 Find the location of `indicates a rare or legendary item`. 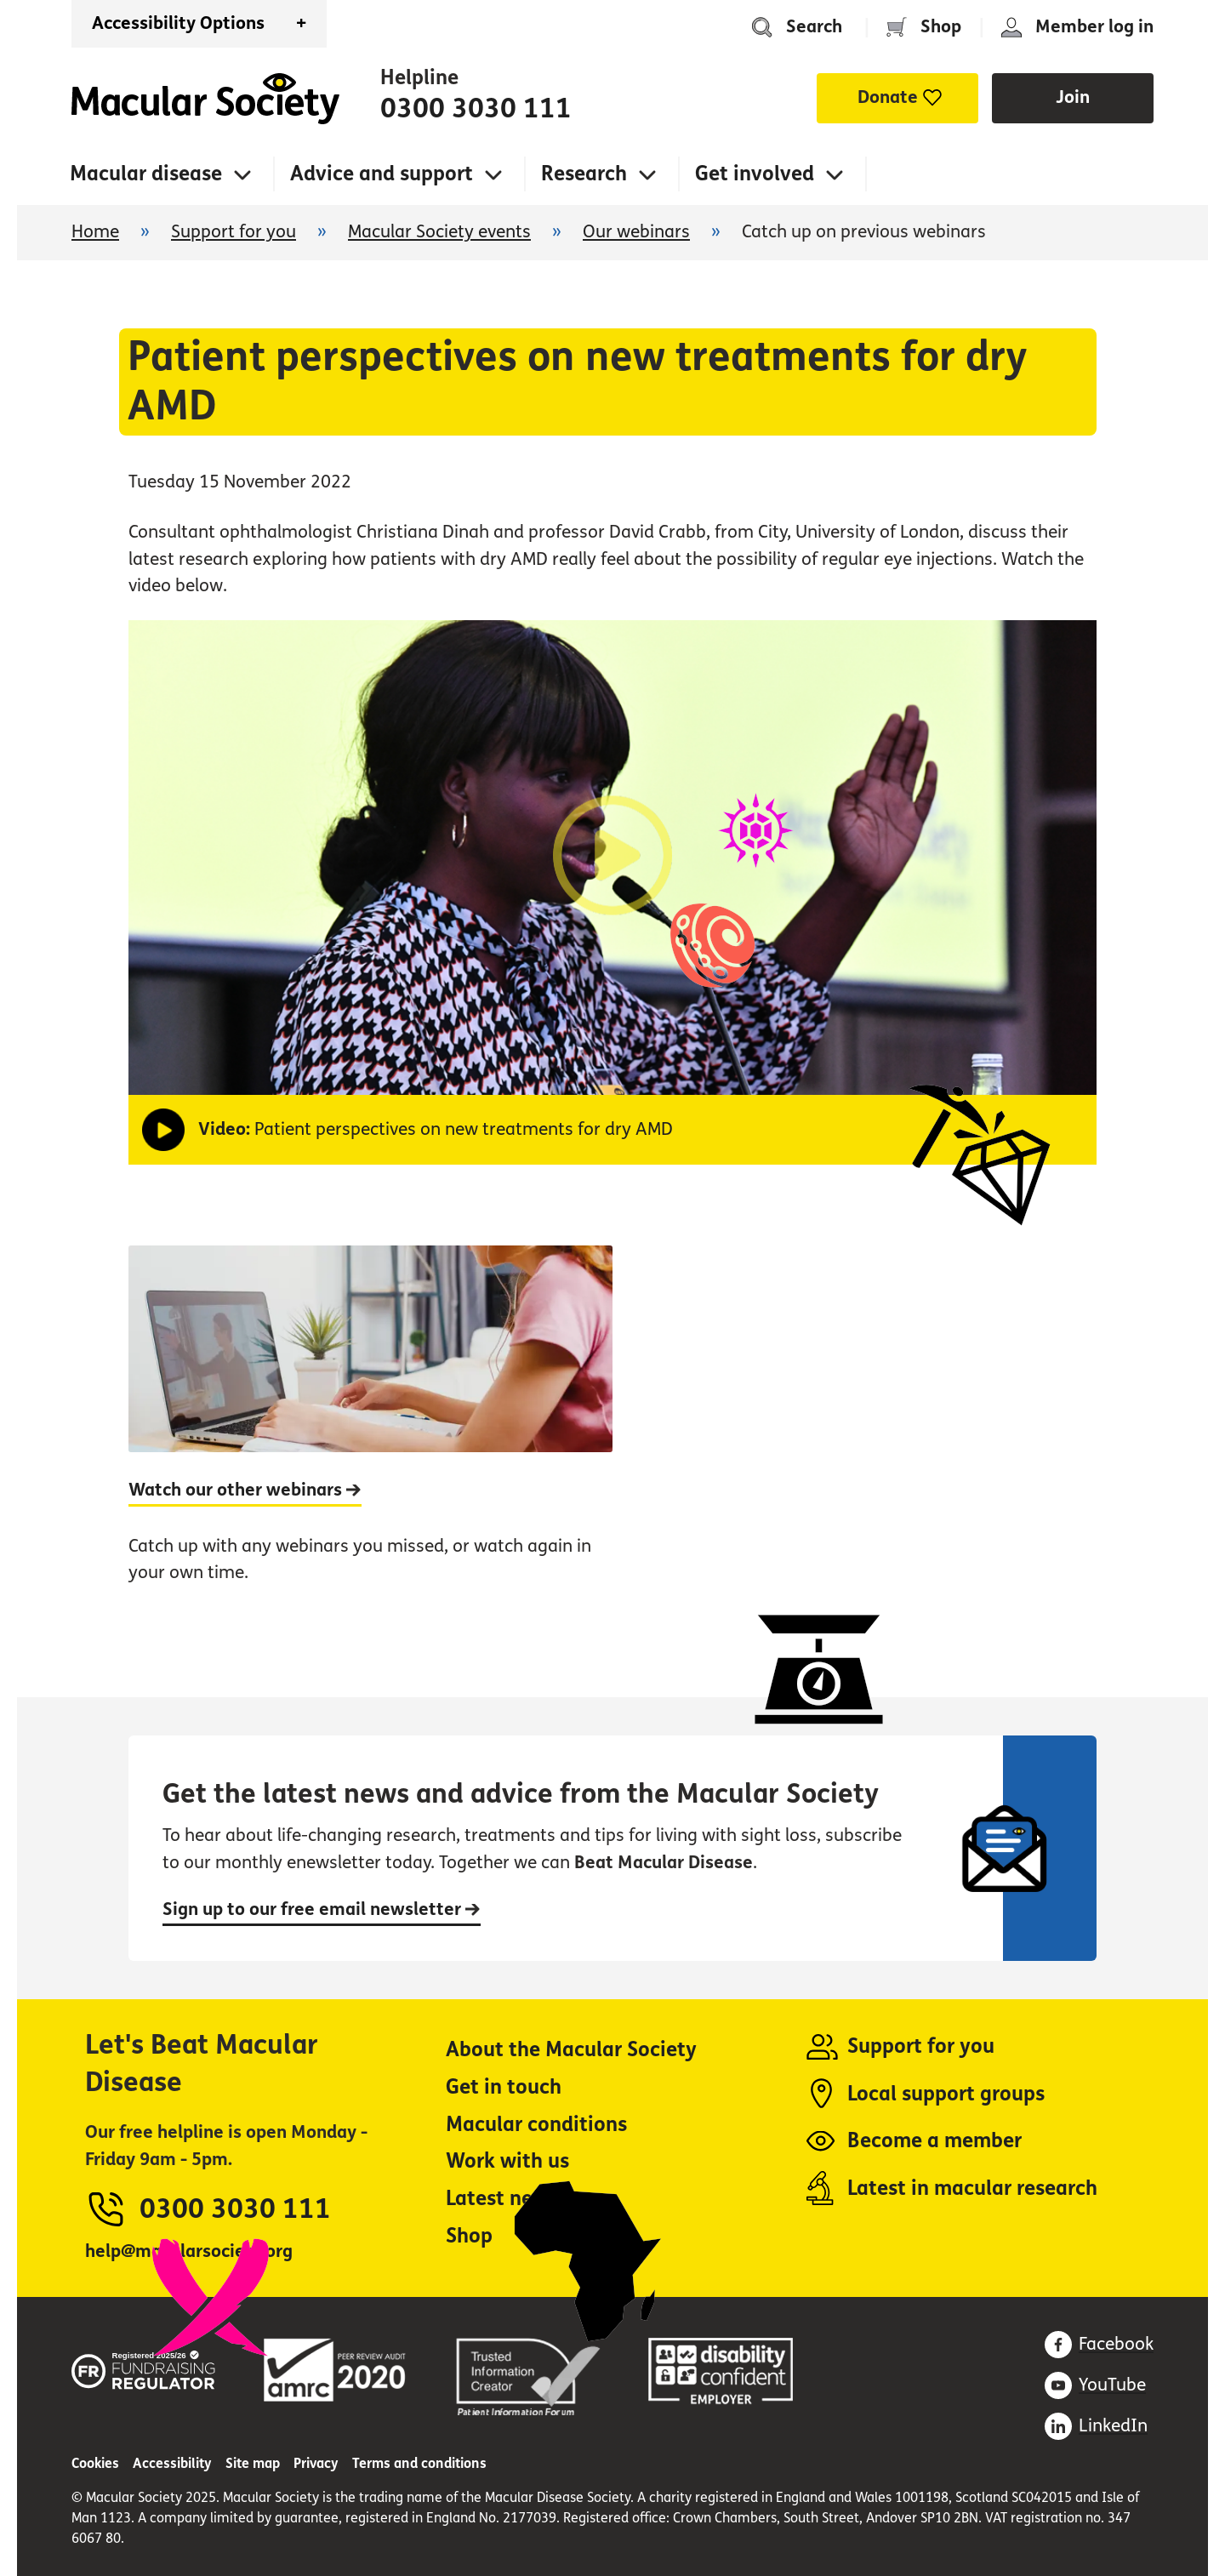

indicates a rare or legendary item is located at coordinates (755, 830).